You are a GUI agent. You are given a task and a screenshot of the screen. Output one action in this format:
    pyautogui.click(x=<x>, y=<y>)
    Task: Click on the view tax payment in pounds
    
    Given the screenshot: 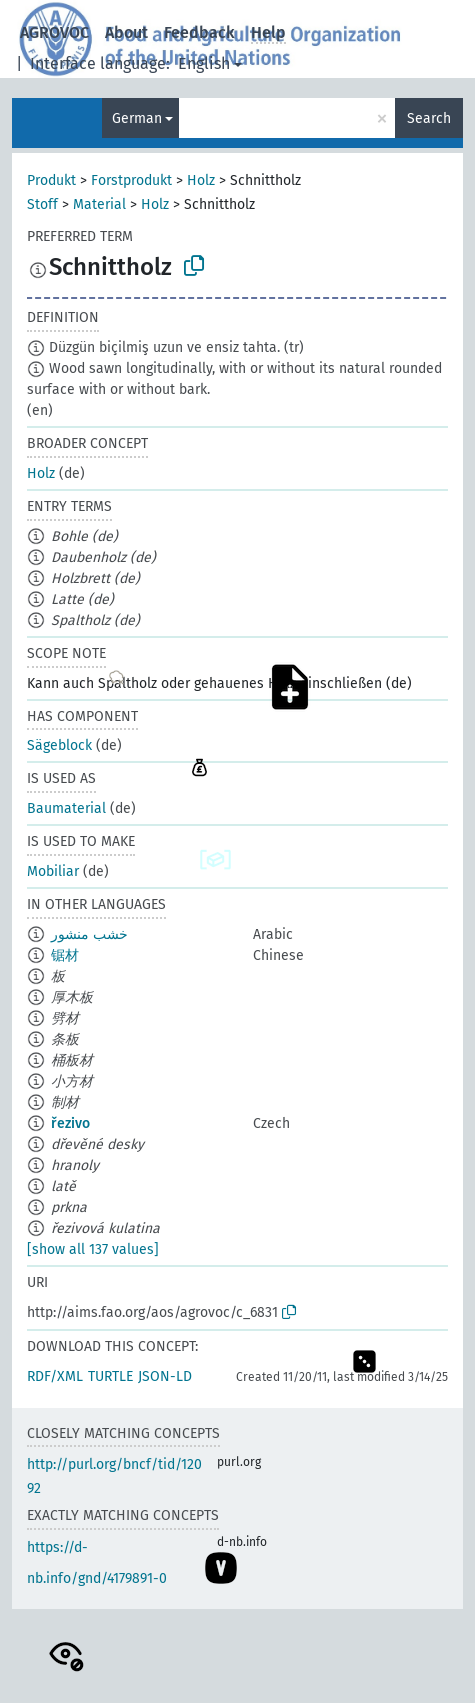 What is the action you would take?
    pyautogui.click(x=199, y=767)
    